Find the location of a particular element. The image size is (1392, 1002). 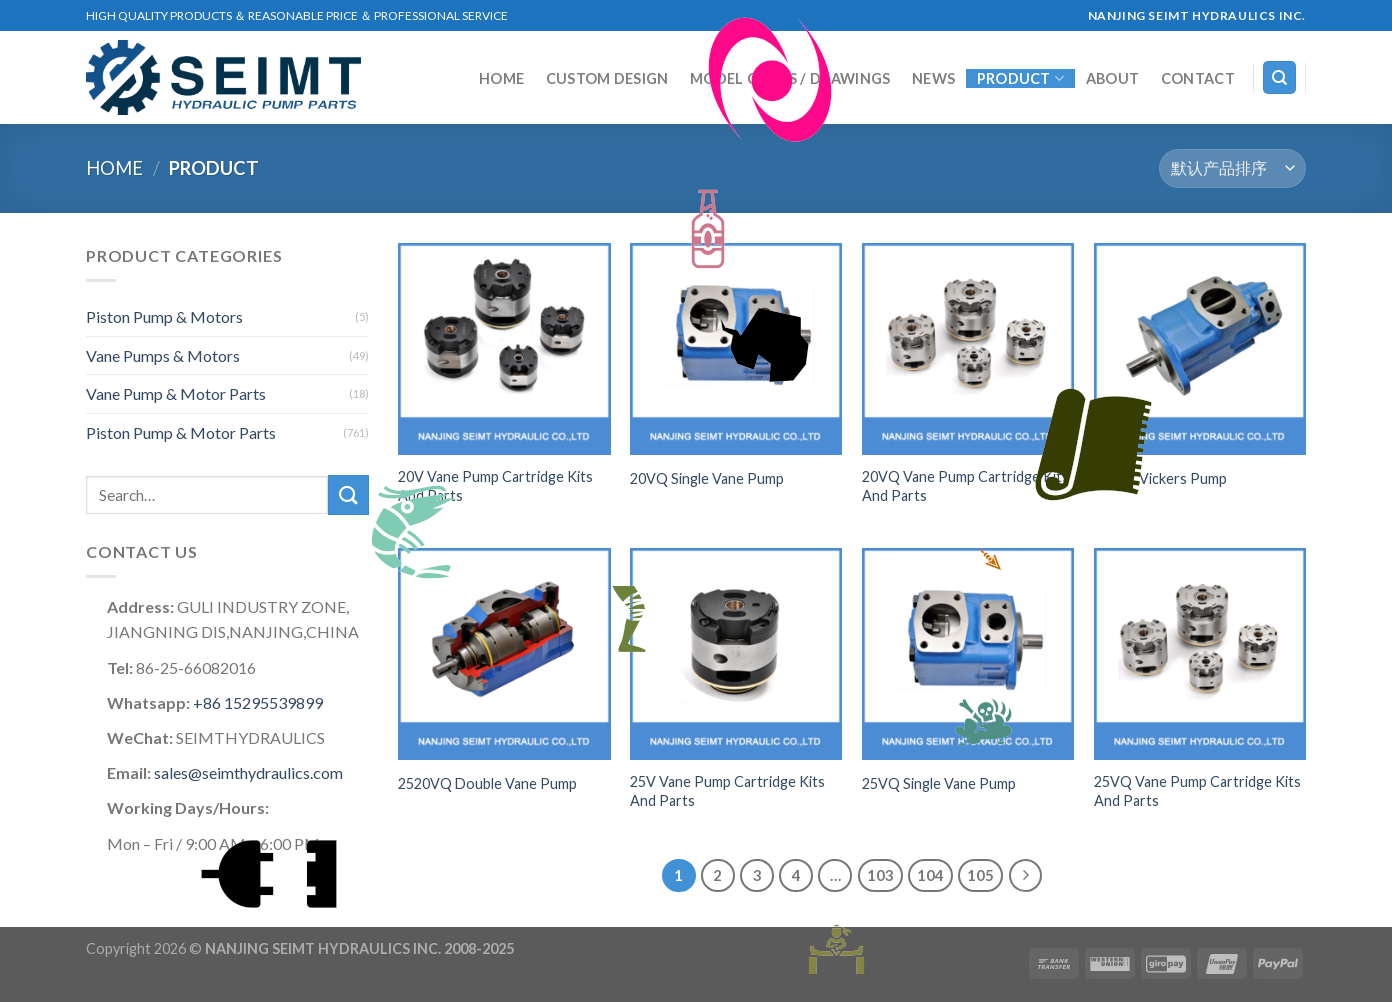

view wildlife or nature-related content is located at coordinates (764, 345).